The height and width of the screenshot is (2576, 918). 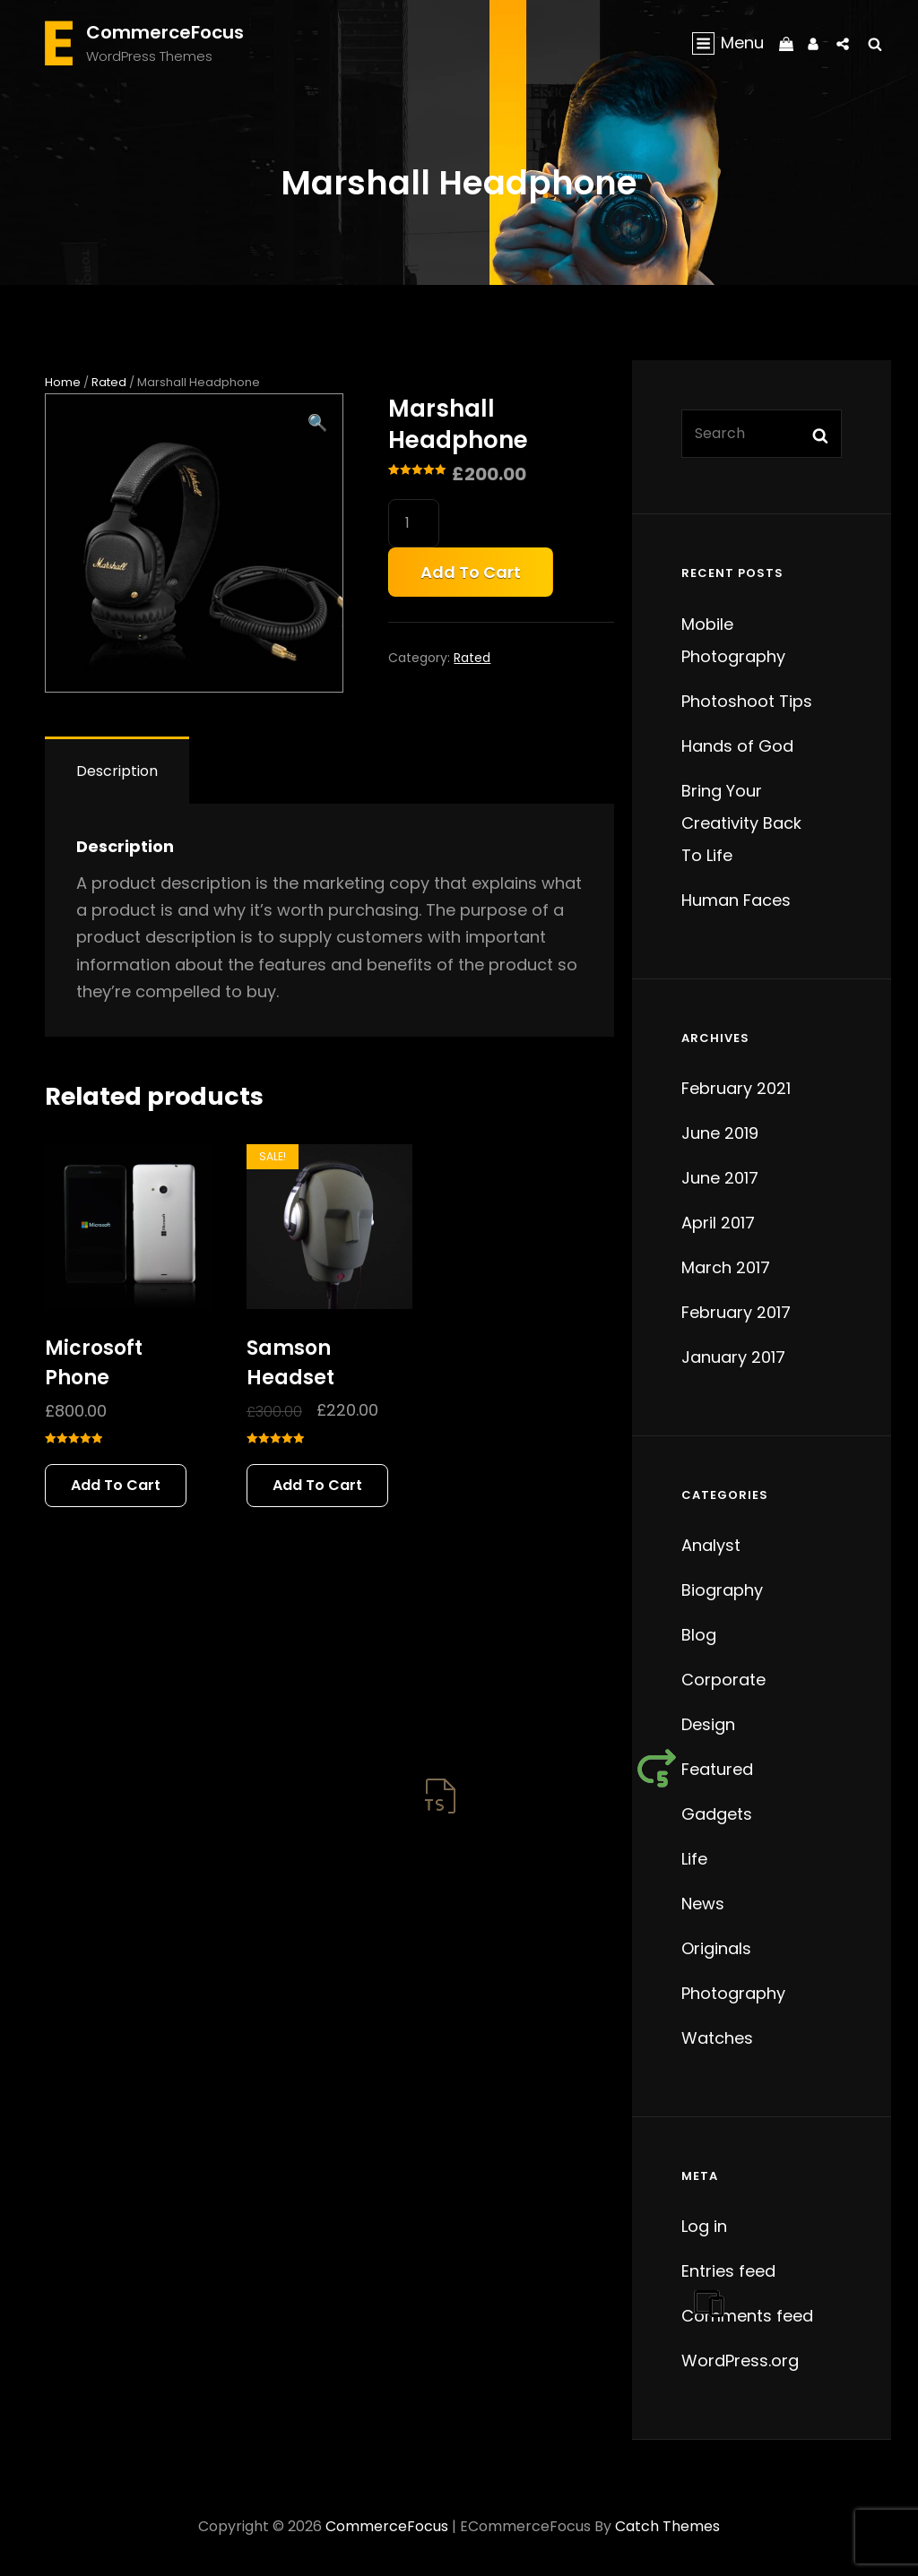 I want to click on skip forward 5 seconds, so click(x=657, y=1769).